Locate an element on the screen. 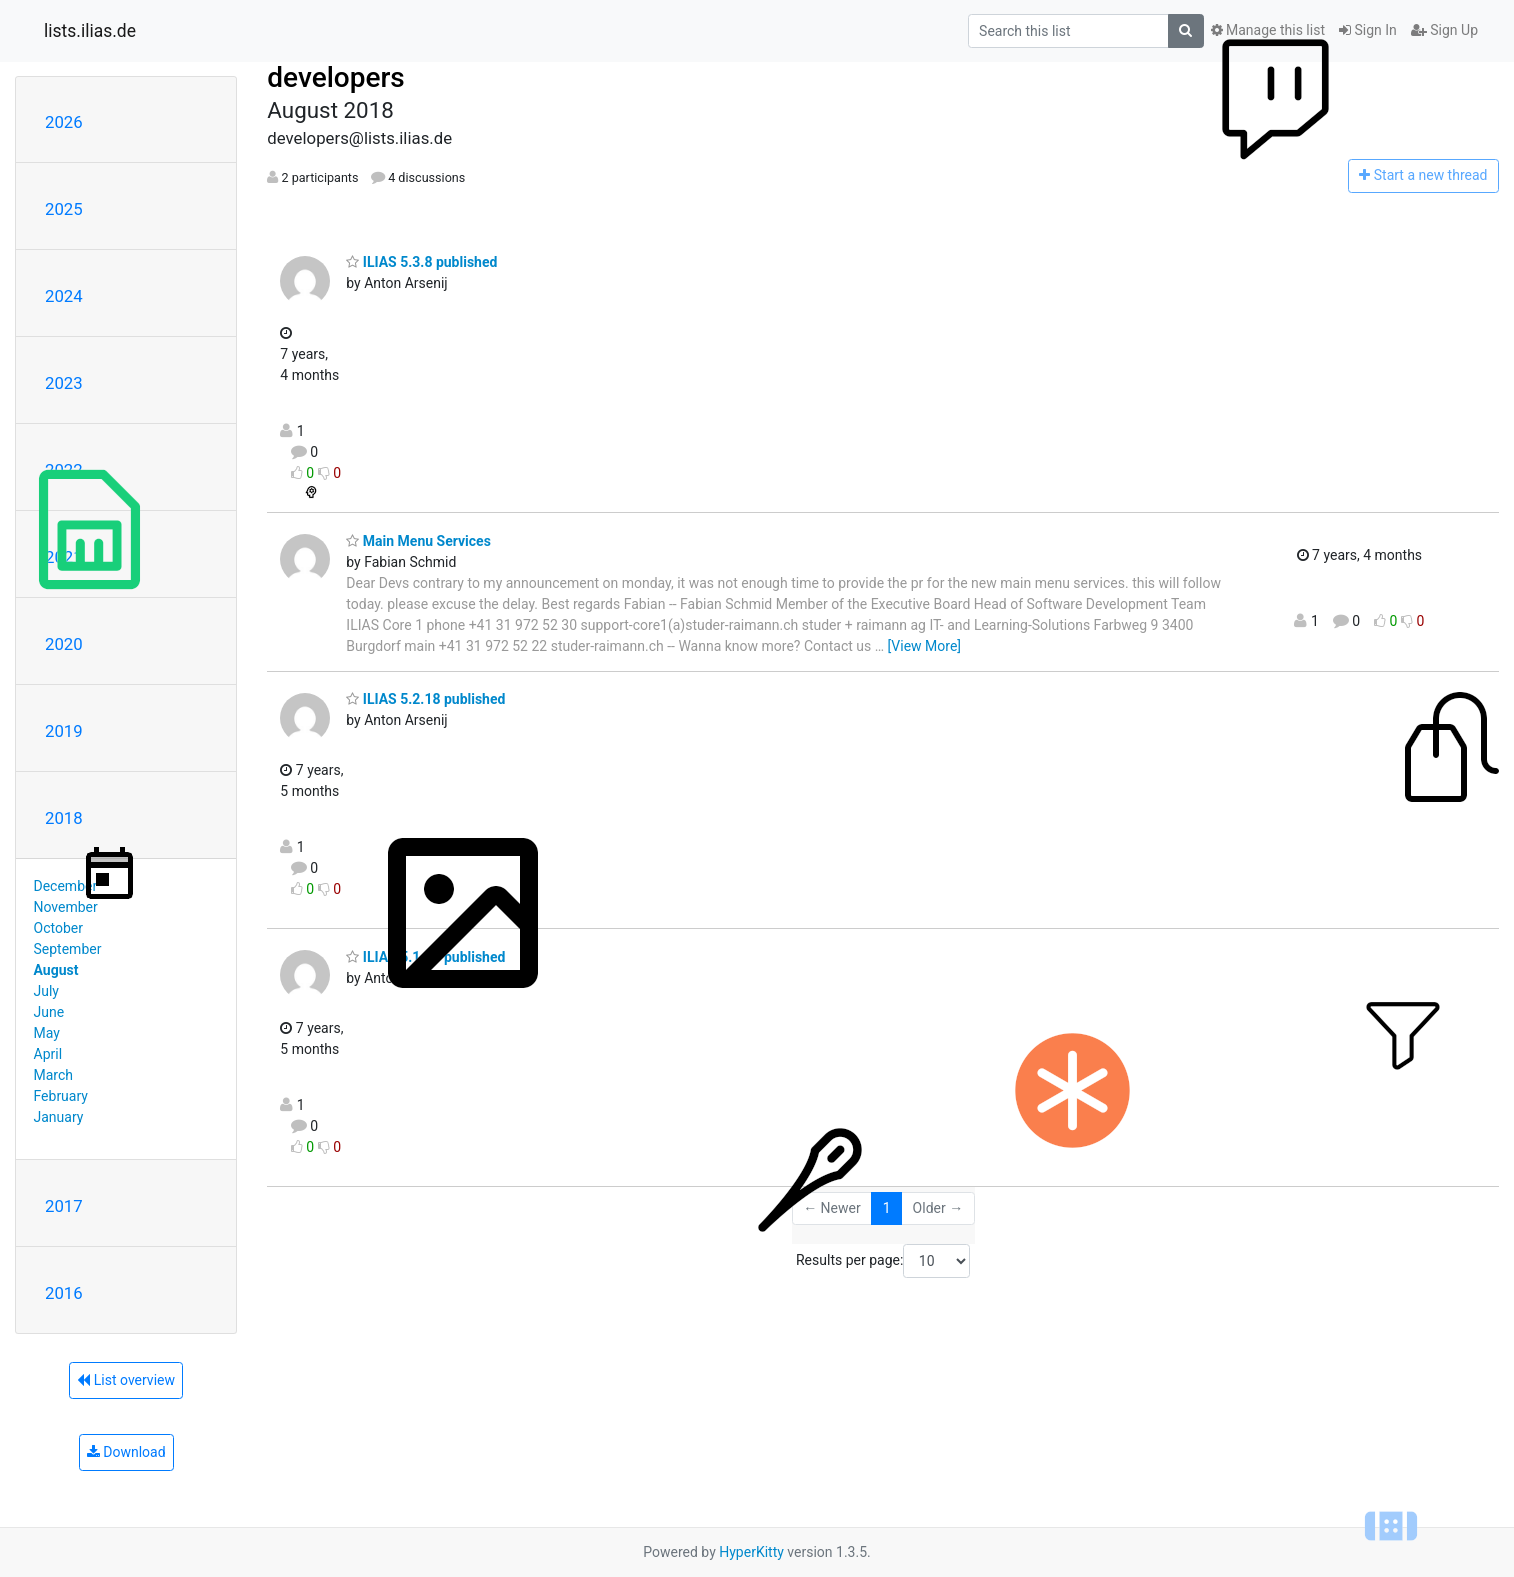  indicates a required field in a form is located at coordinates (1072, 1090).